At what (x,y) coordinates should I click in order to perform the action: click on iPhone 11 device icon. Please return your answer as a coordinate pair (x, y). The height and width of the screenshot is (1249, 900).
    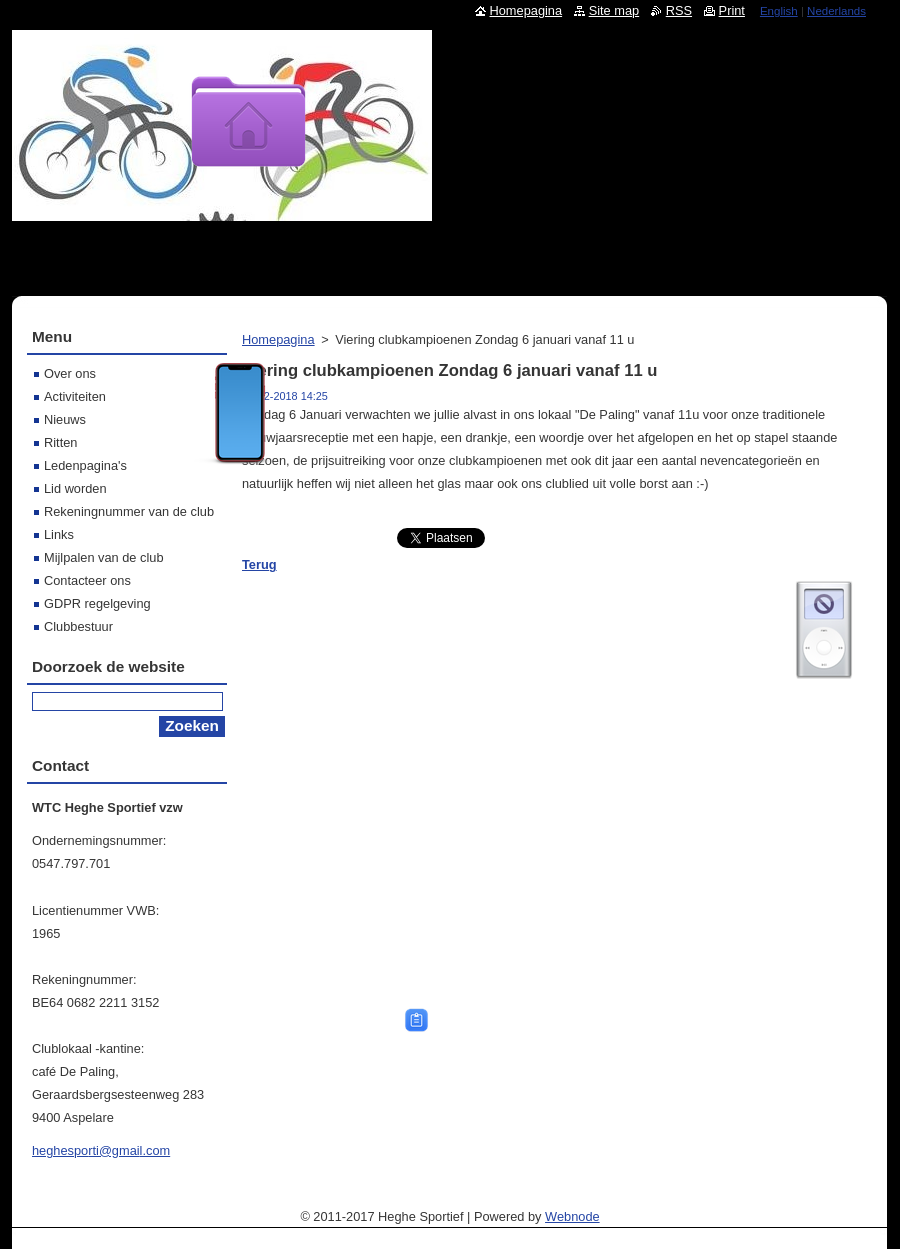
    Looking at the image, I should click on (240, 414).